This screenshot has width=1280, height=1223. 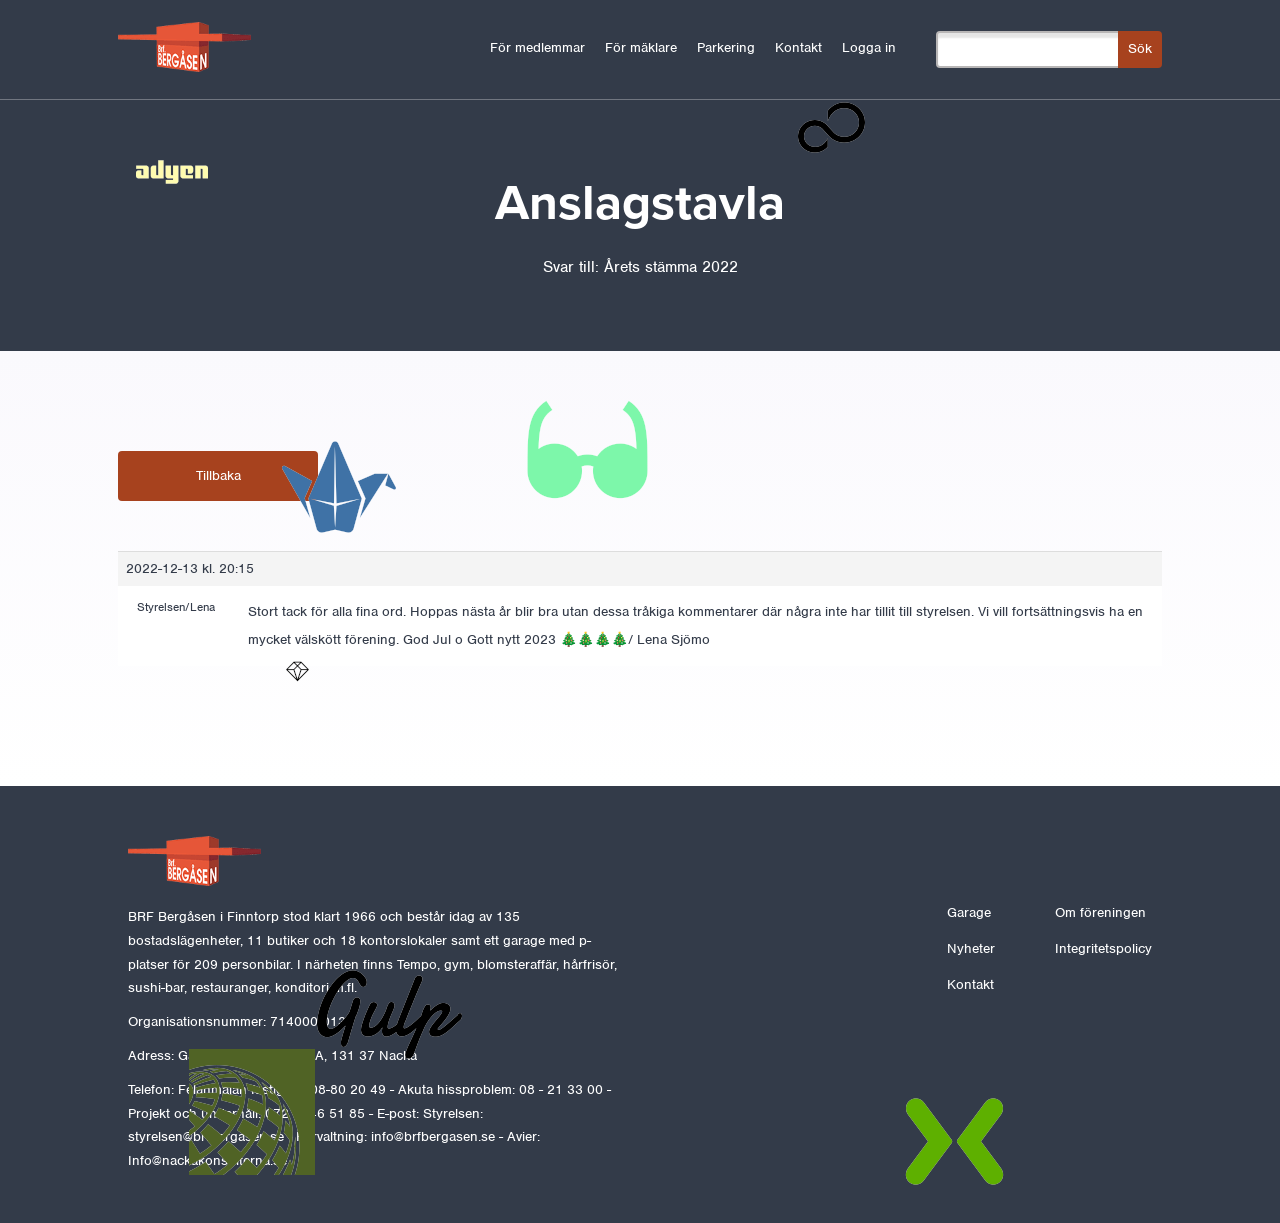 I want to click on data.ai company logo, so click(x=297, y=671).